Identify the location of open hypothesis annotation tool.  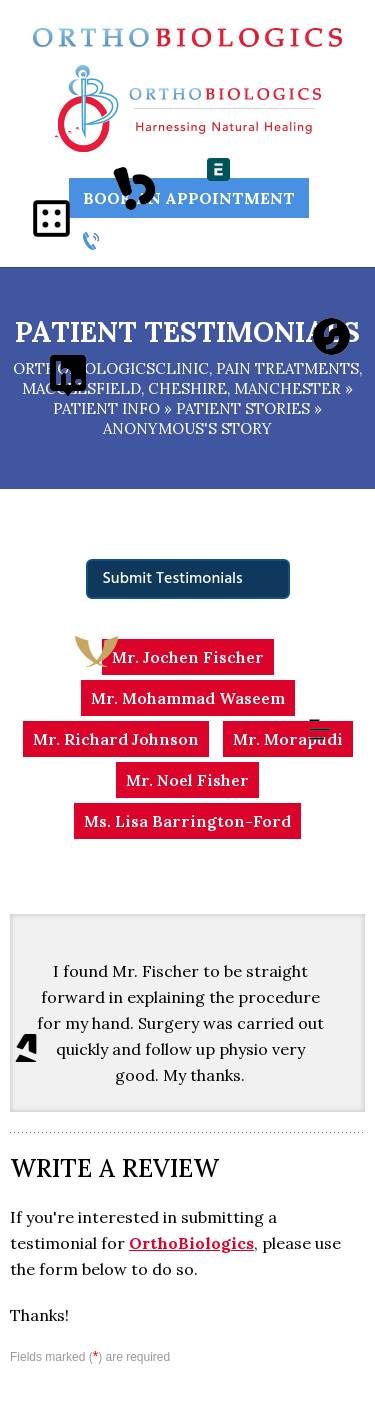
(68, 376).